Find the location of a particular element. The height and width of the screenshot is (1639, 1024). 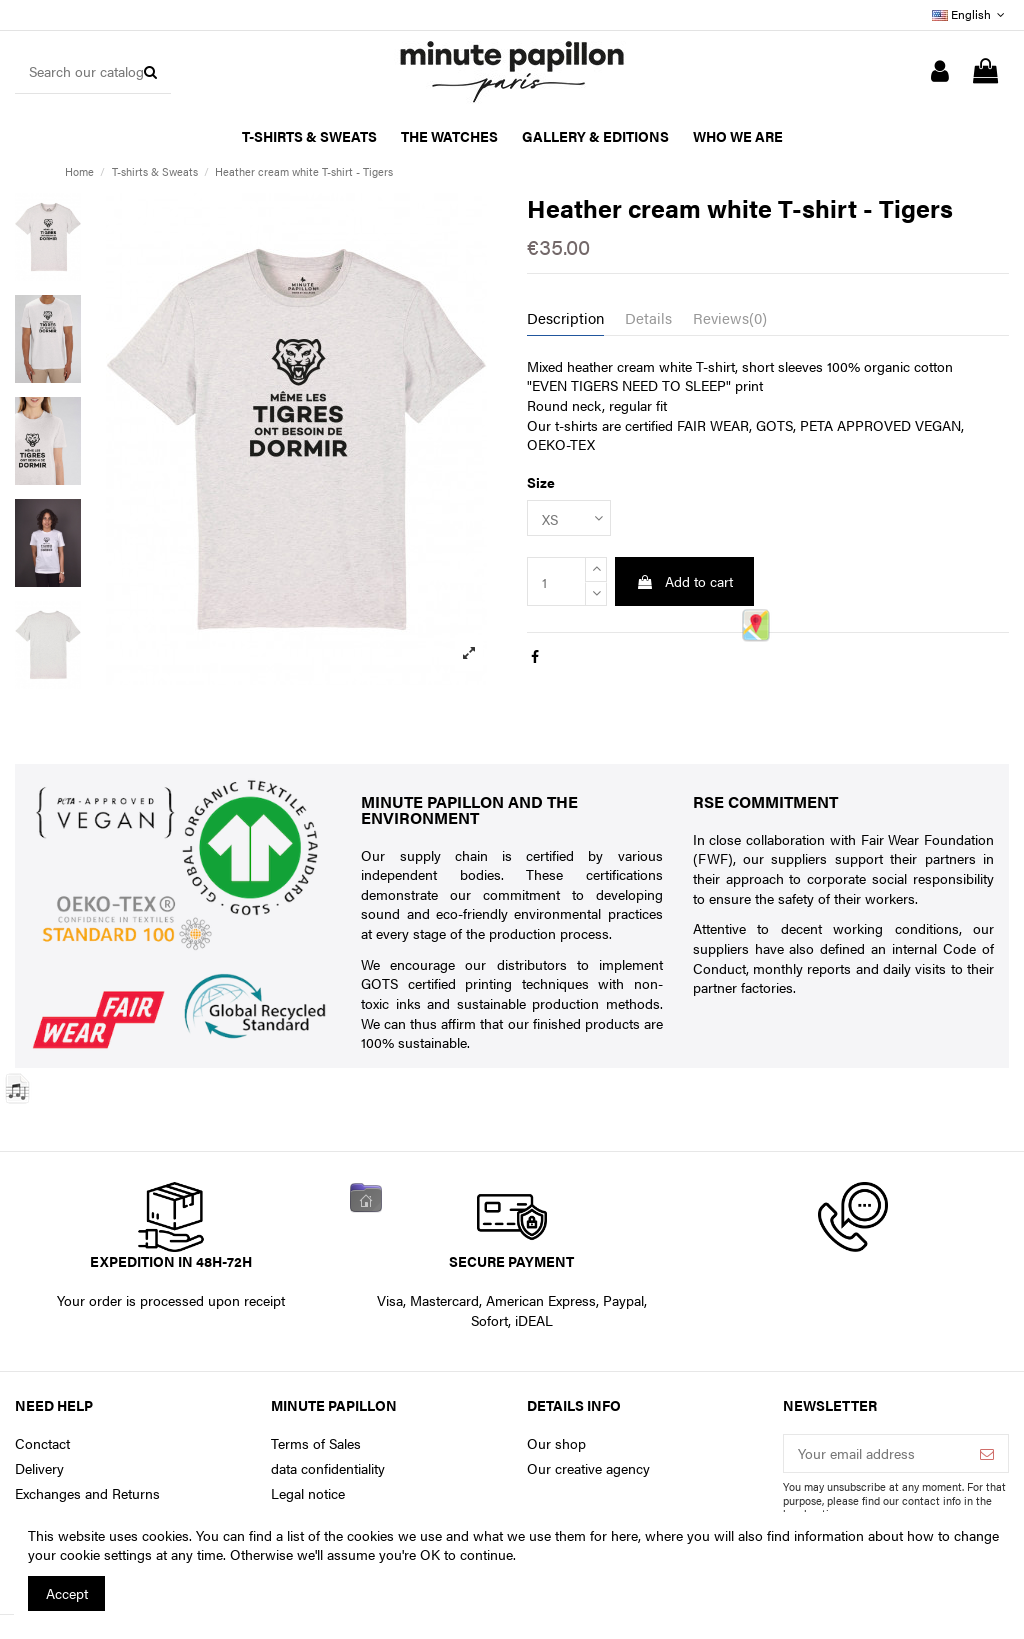

open a lilypond music notation file is located at coordinates (17, 1088).